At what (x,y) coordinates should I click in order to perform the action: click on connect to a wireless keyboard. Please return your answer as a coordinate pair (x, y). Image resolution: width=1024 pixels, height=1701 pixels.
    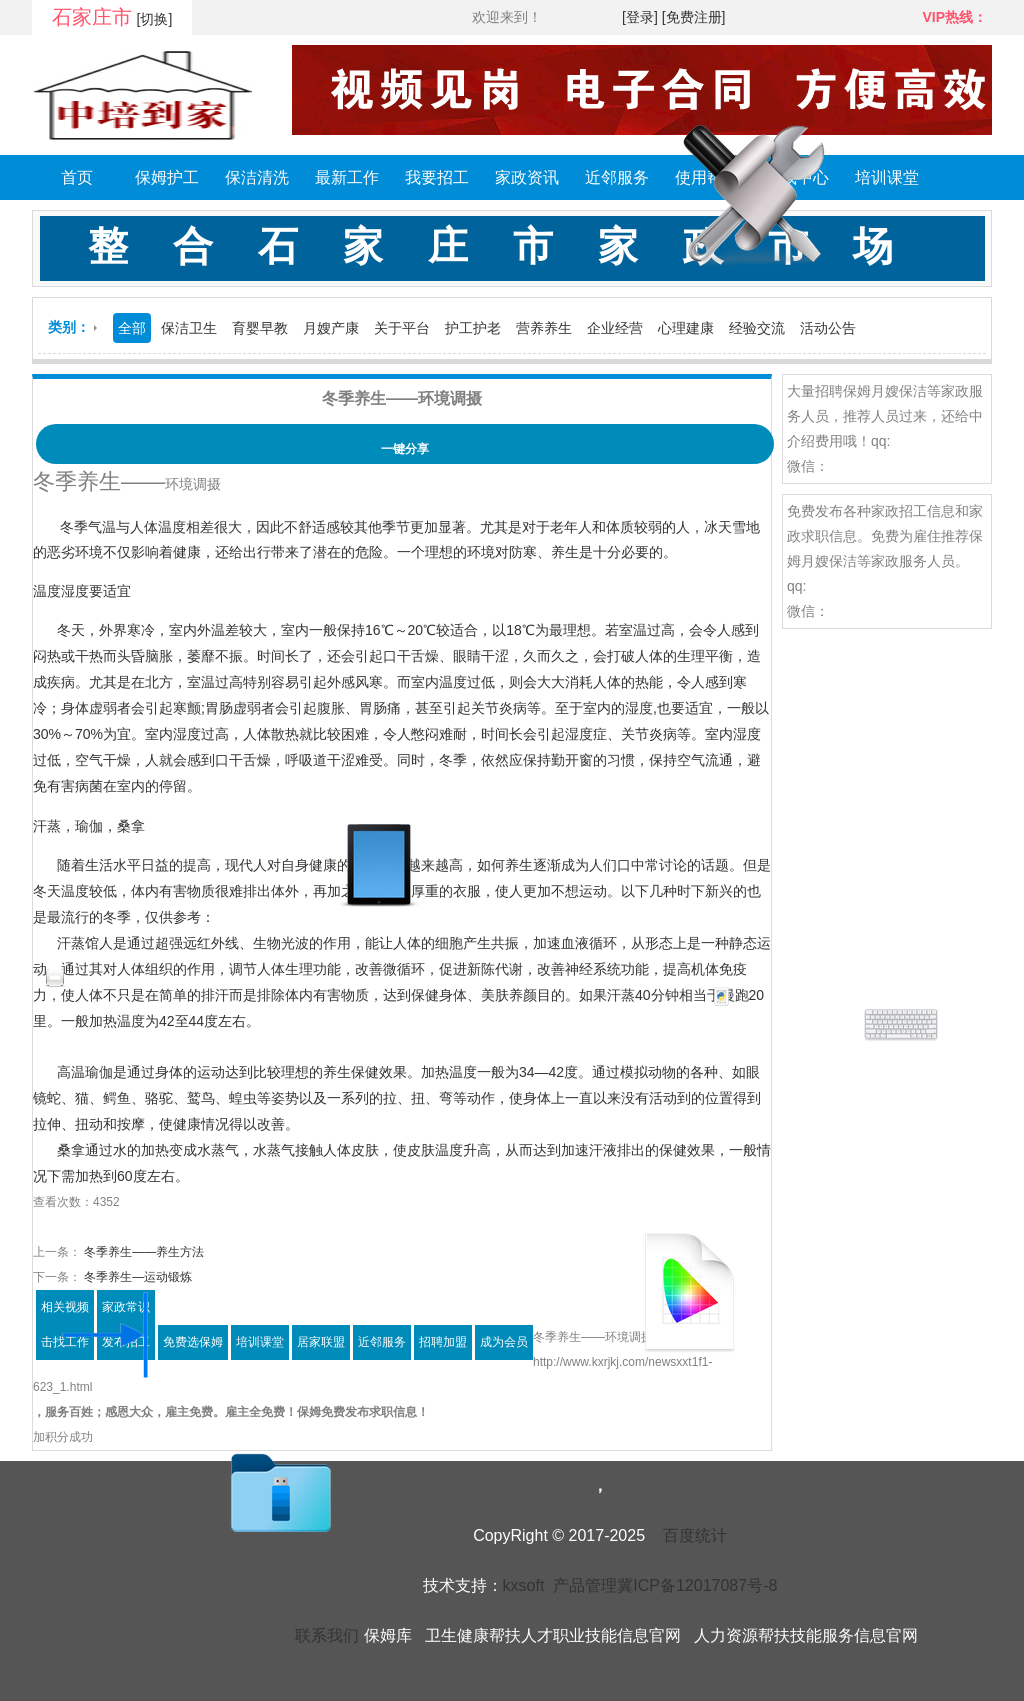
    Looking at the image, I should click on (901, 1024).